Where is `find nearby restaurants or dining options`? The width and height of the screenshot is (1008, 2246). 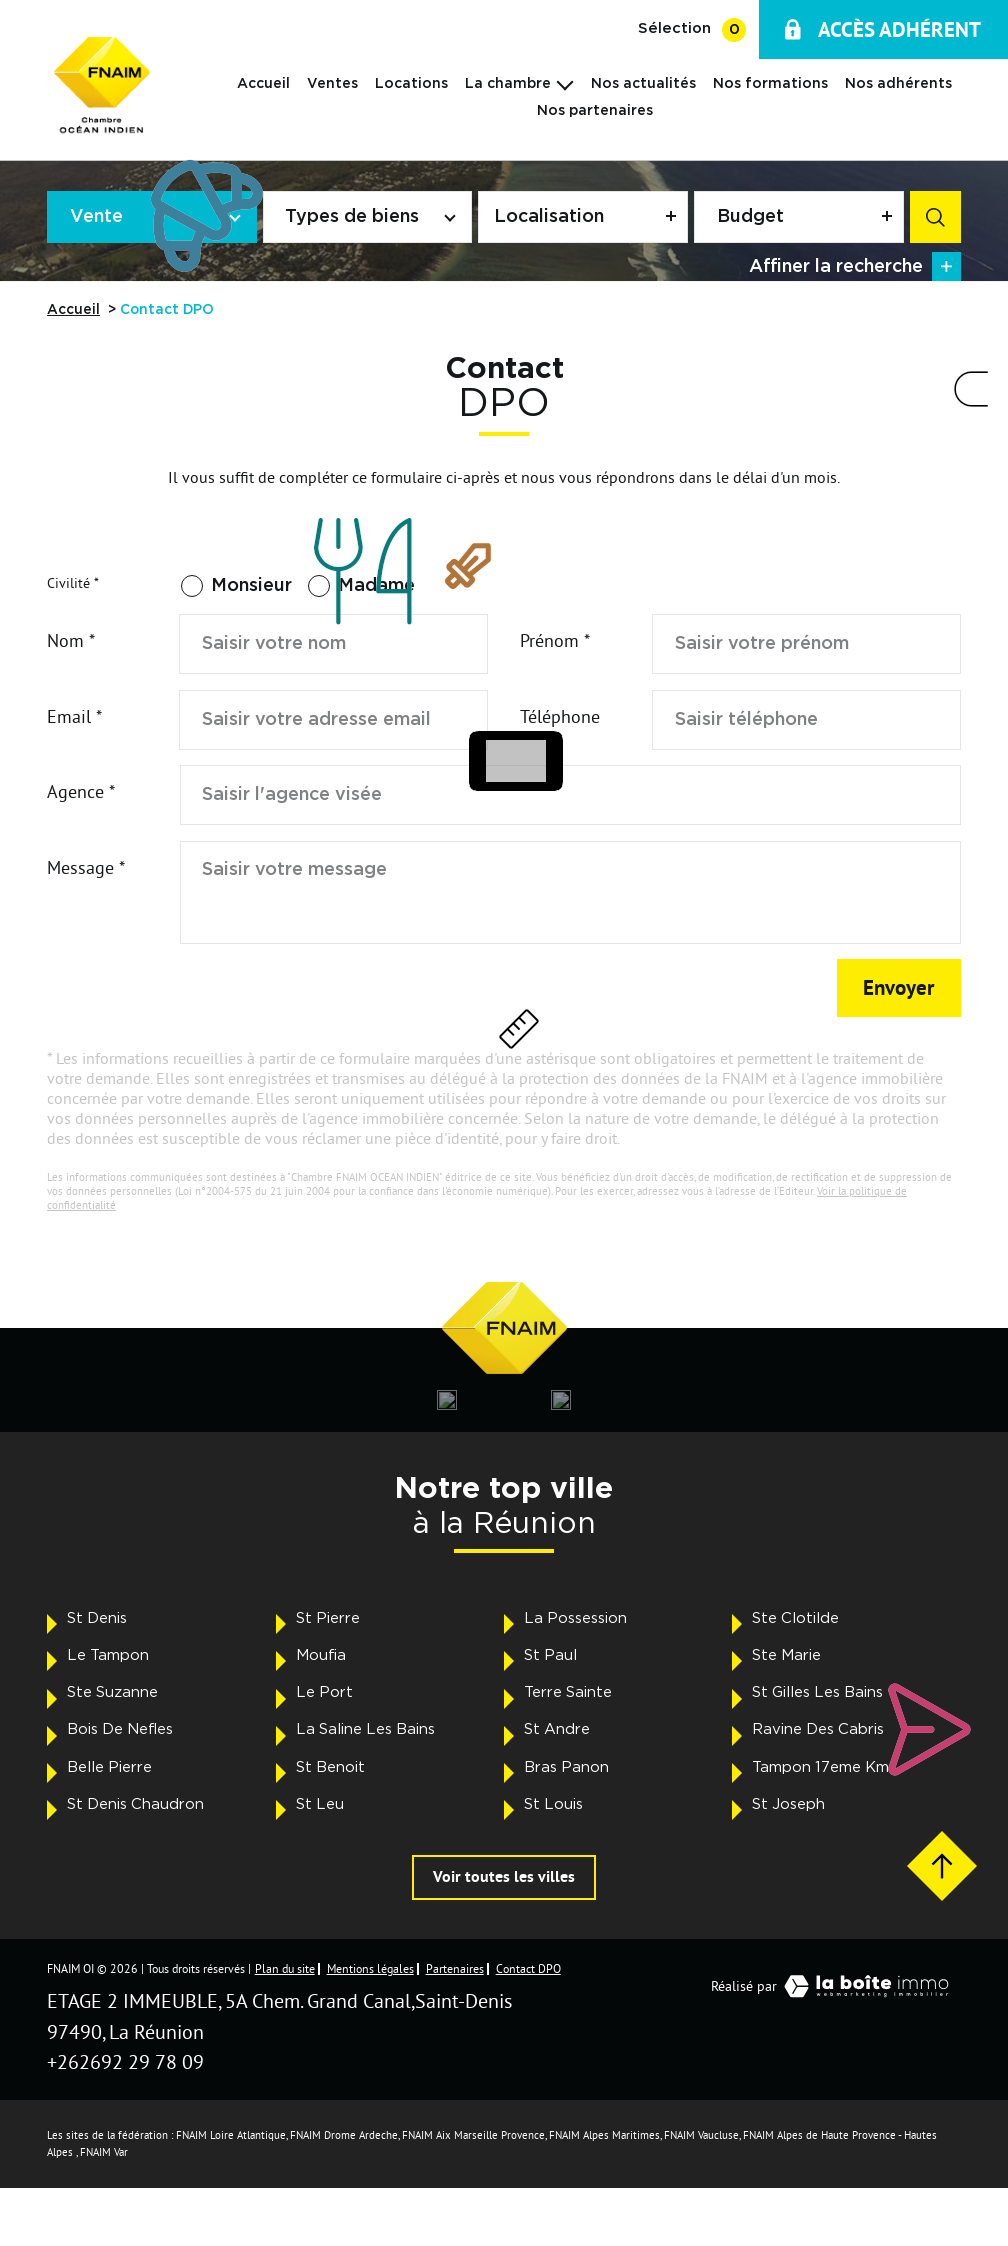 find nearby restaurants or dining options is located at coordinates (365, 569).